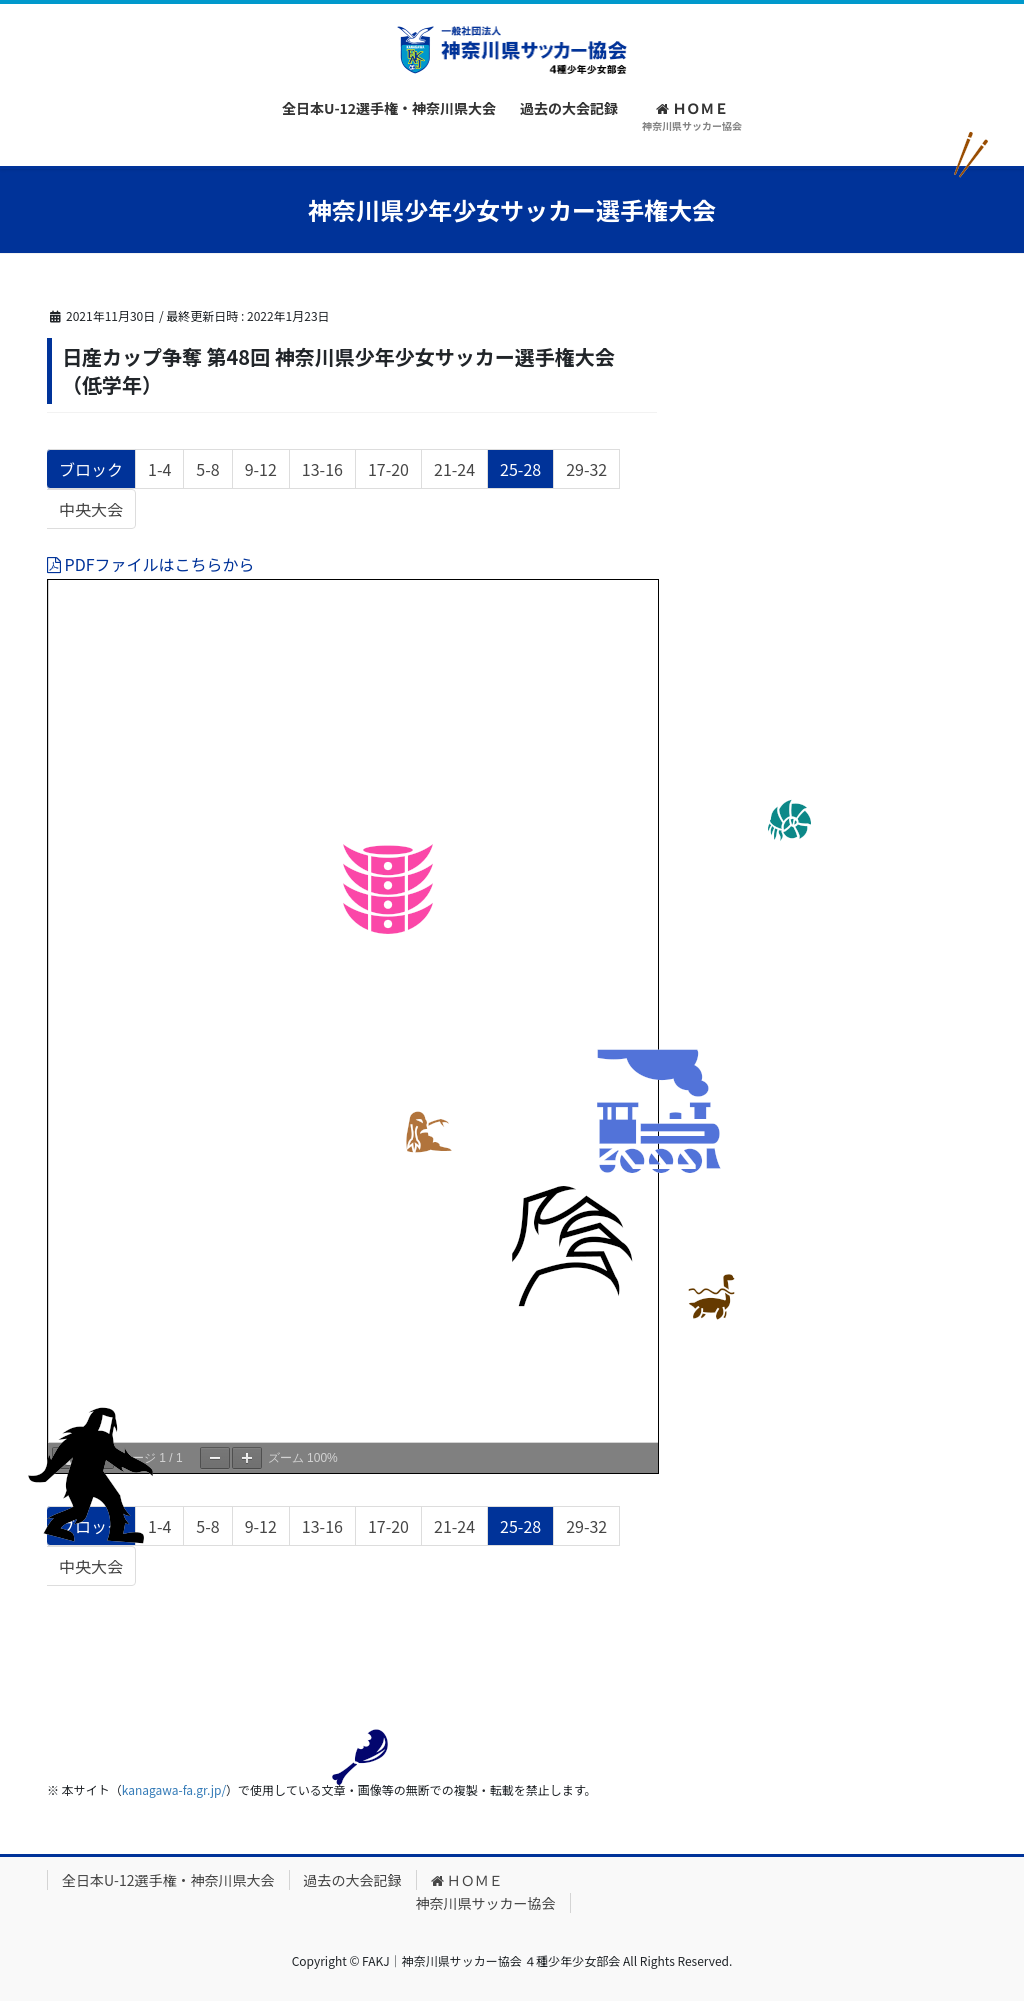 Image resolution: width=1024 pixels, height=2001 pixels. What do you see at coordinates (90, 1475) in the screenshot?
I see `sasquatch or bigfoot character selection` at bounding box center [90, 1475].